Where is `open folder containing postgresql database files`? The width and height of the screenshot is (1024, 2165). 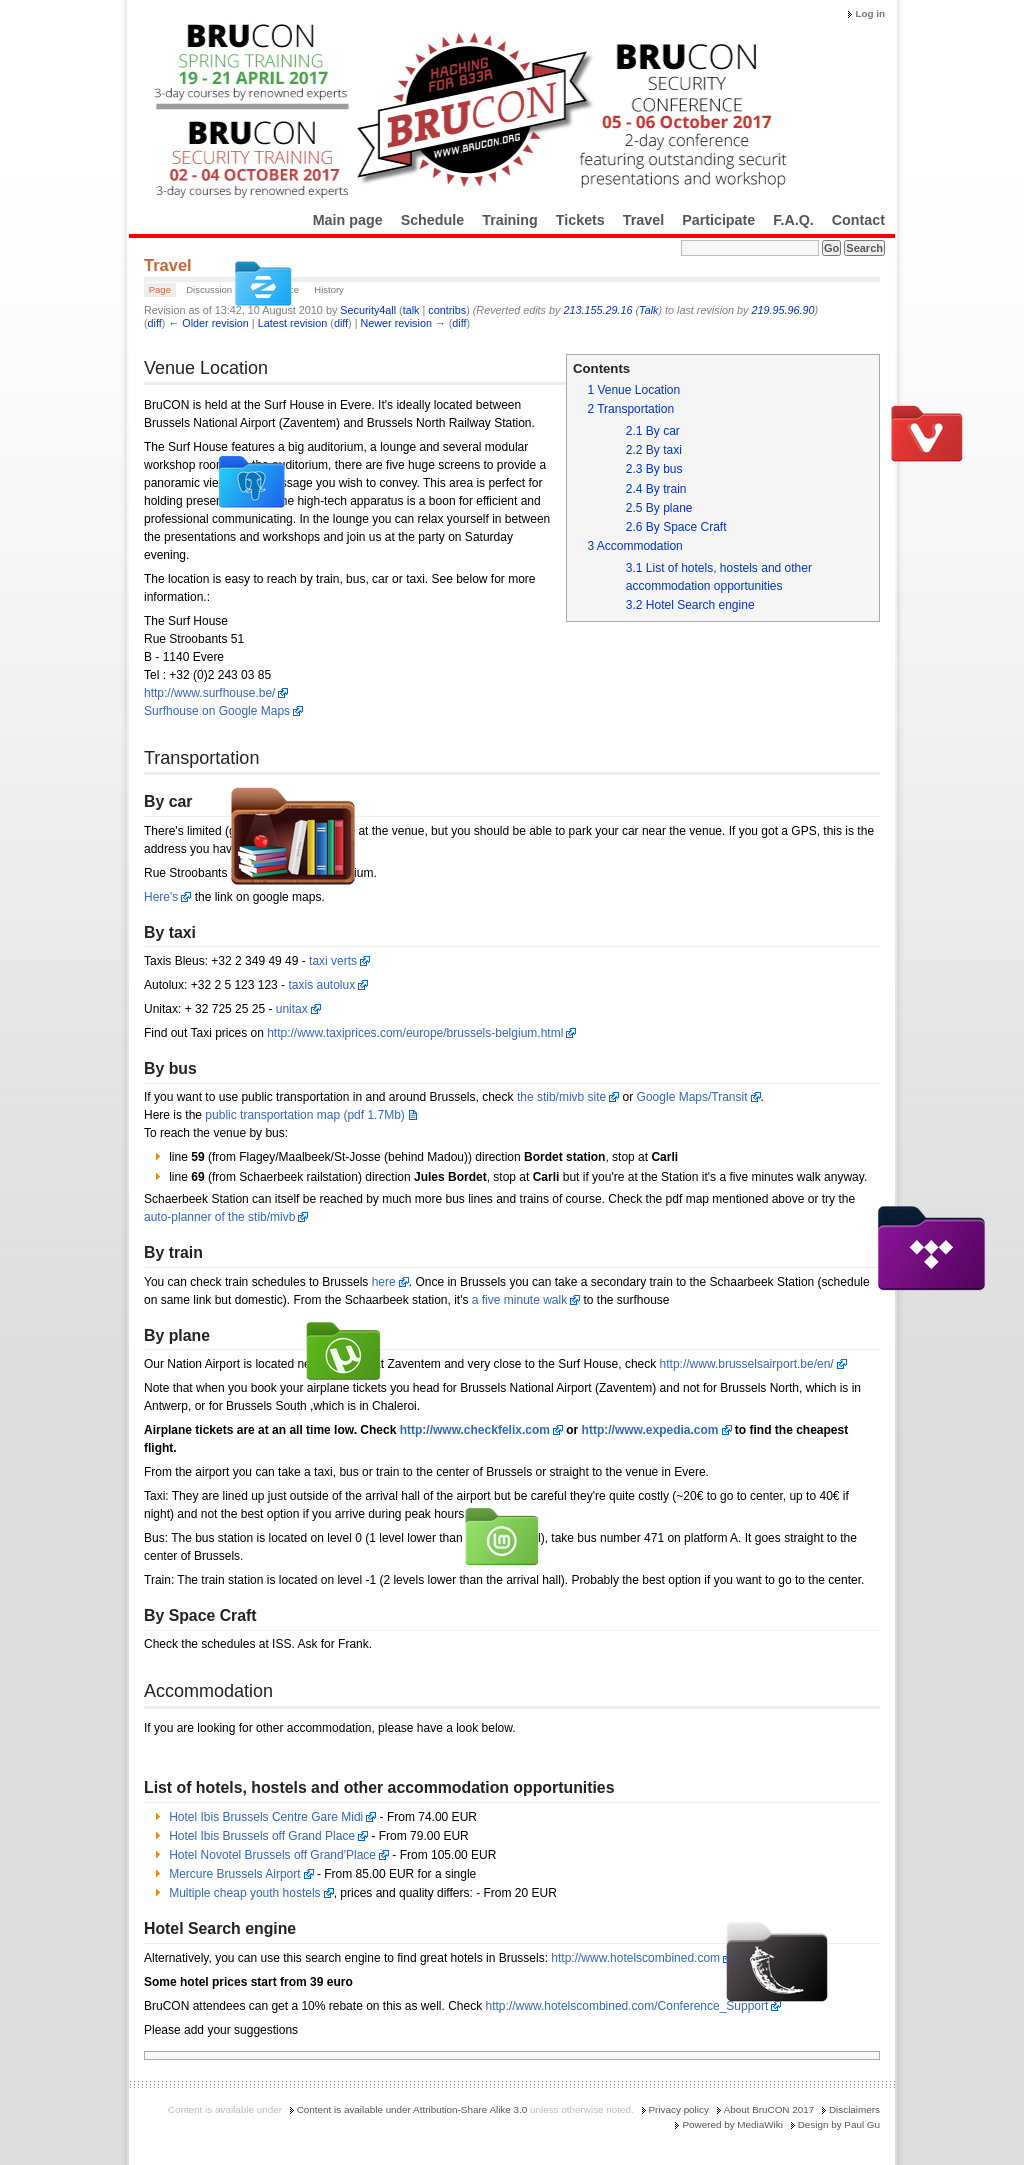 open folder containing postgresql database files is located at coordinates (251, 483).